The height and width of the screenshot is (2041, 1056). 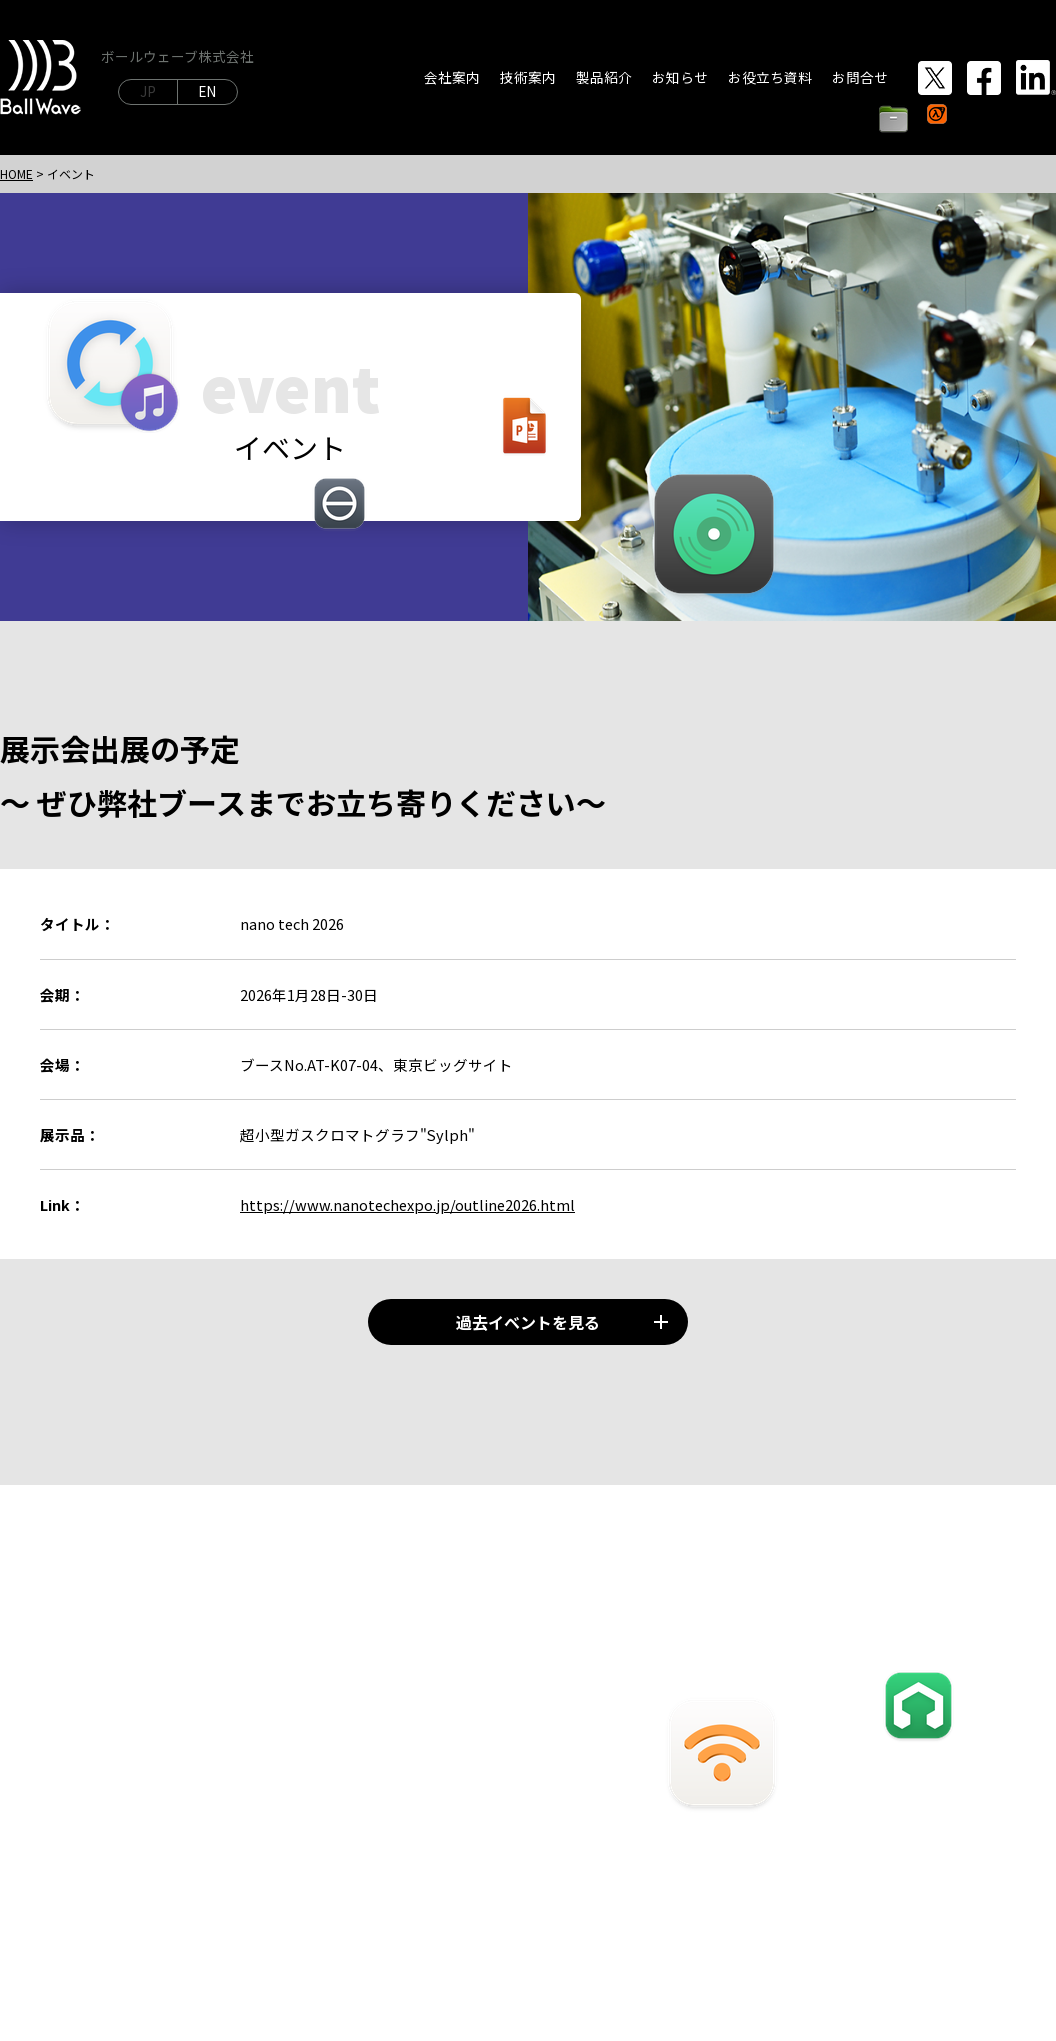 What do you see at coordinates (714, 534) in the screenshot?
I see `open g4music app` at bounding box center [714, 534].